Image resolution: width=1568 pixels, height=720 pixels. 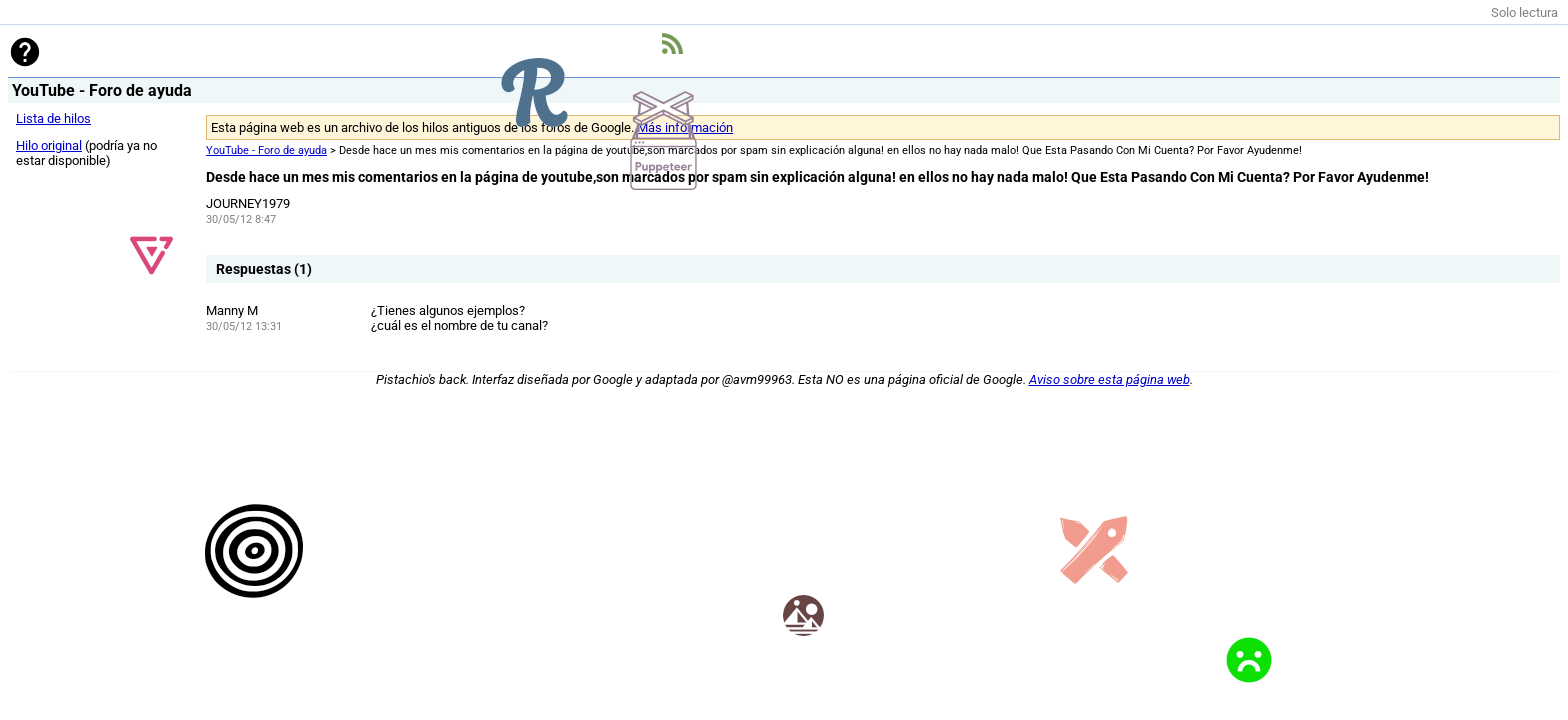 What do you see at coordinates (1249, 660) in the screenshot?
I see `rate experience as negative or unsatisfied` at bounding box center [1249, 660].